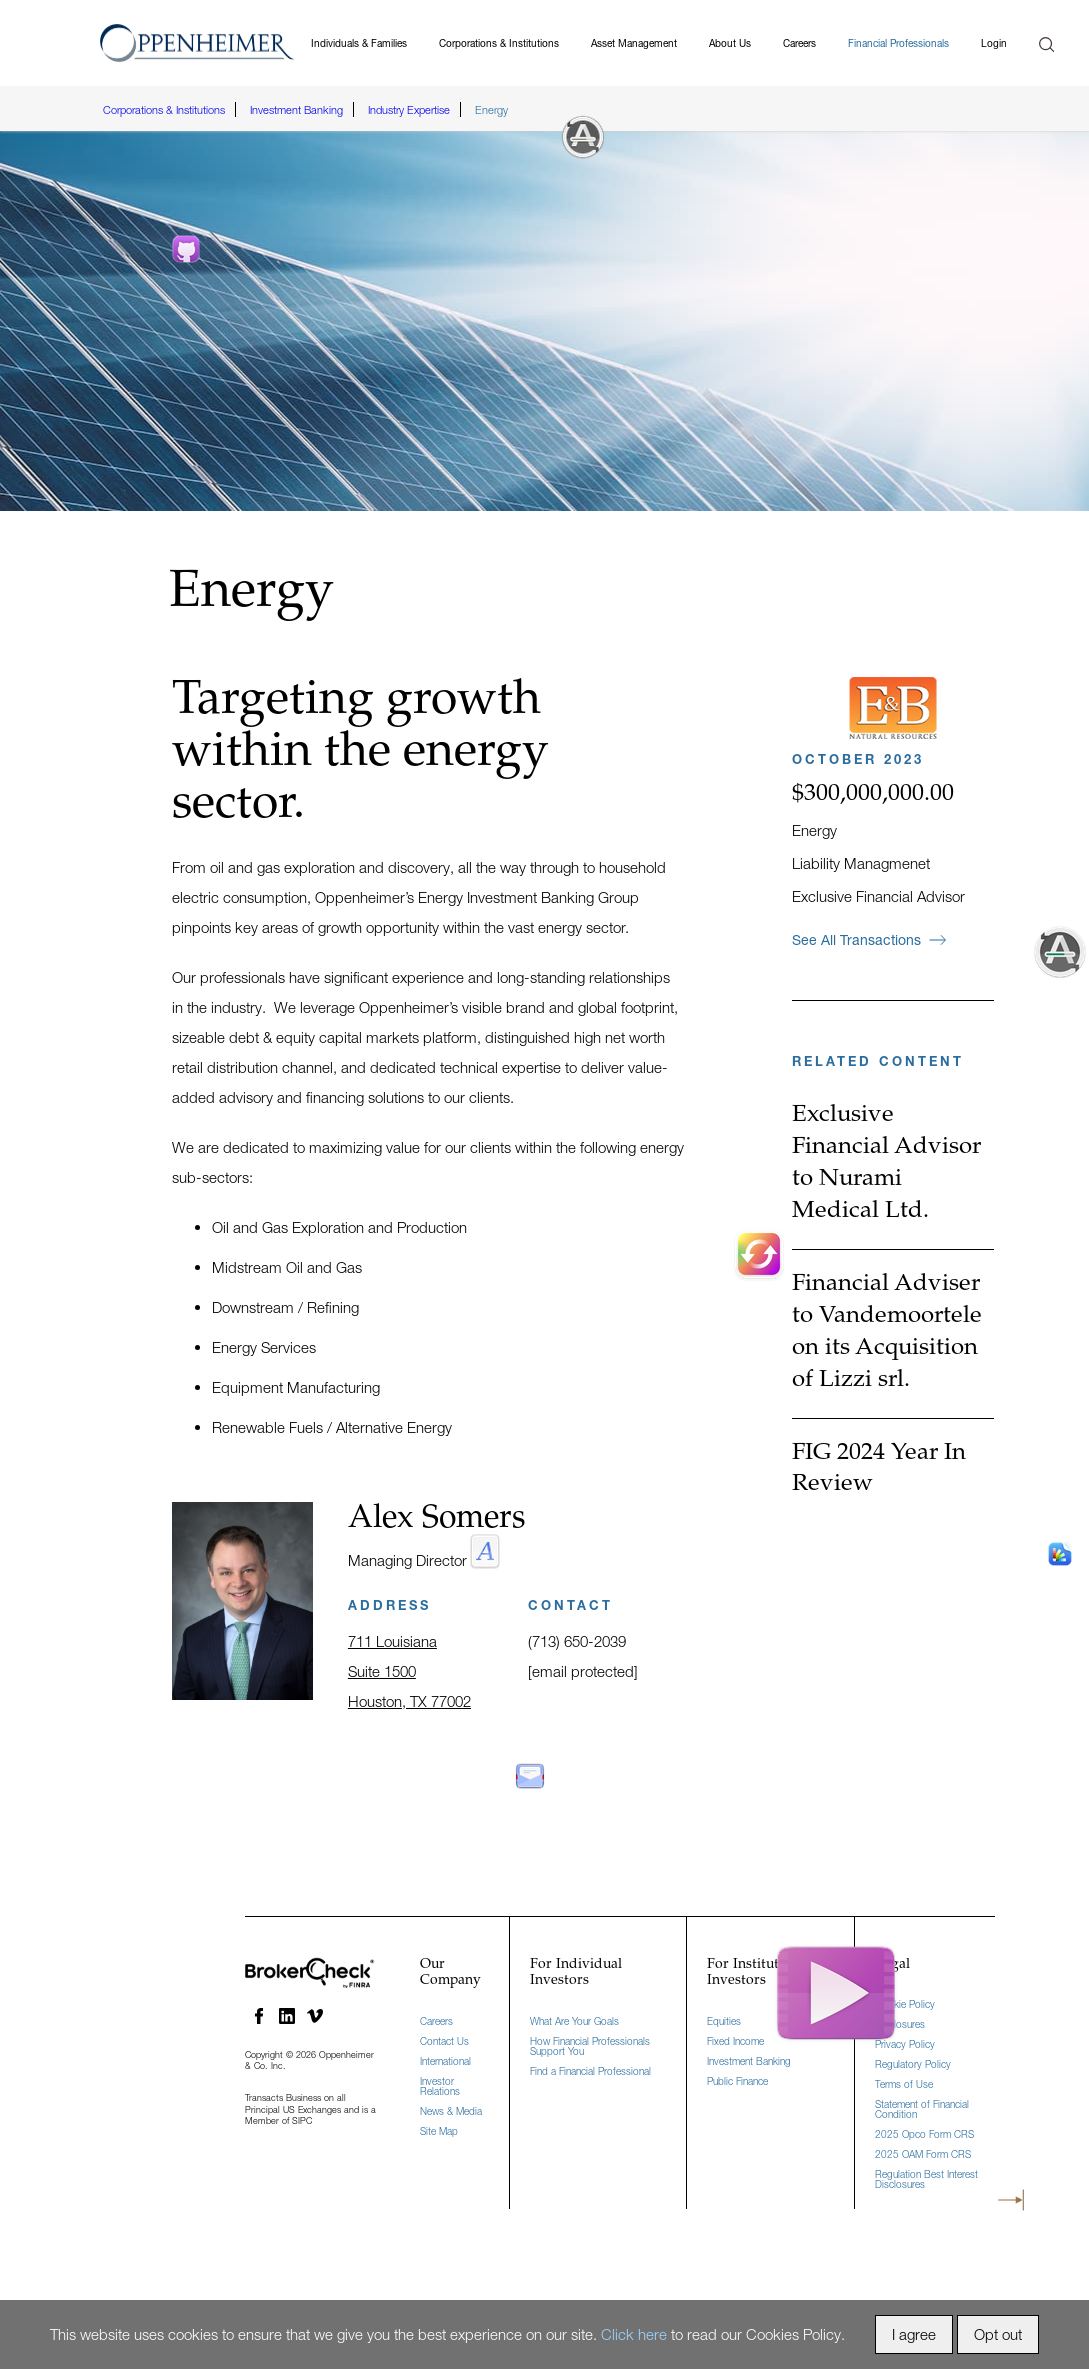 Image resolution: width=1089 pixels, height=2369 pixels. Describe the element at coordinates (583, 137) in the screenshot. I see `open the software updater application` at that location.